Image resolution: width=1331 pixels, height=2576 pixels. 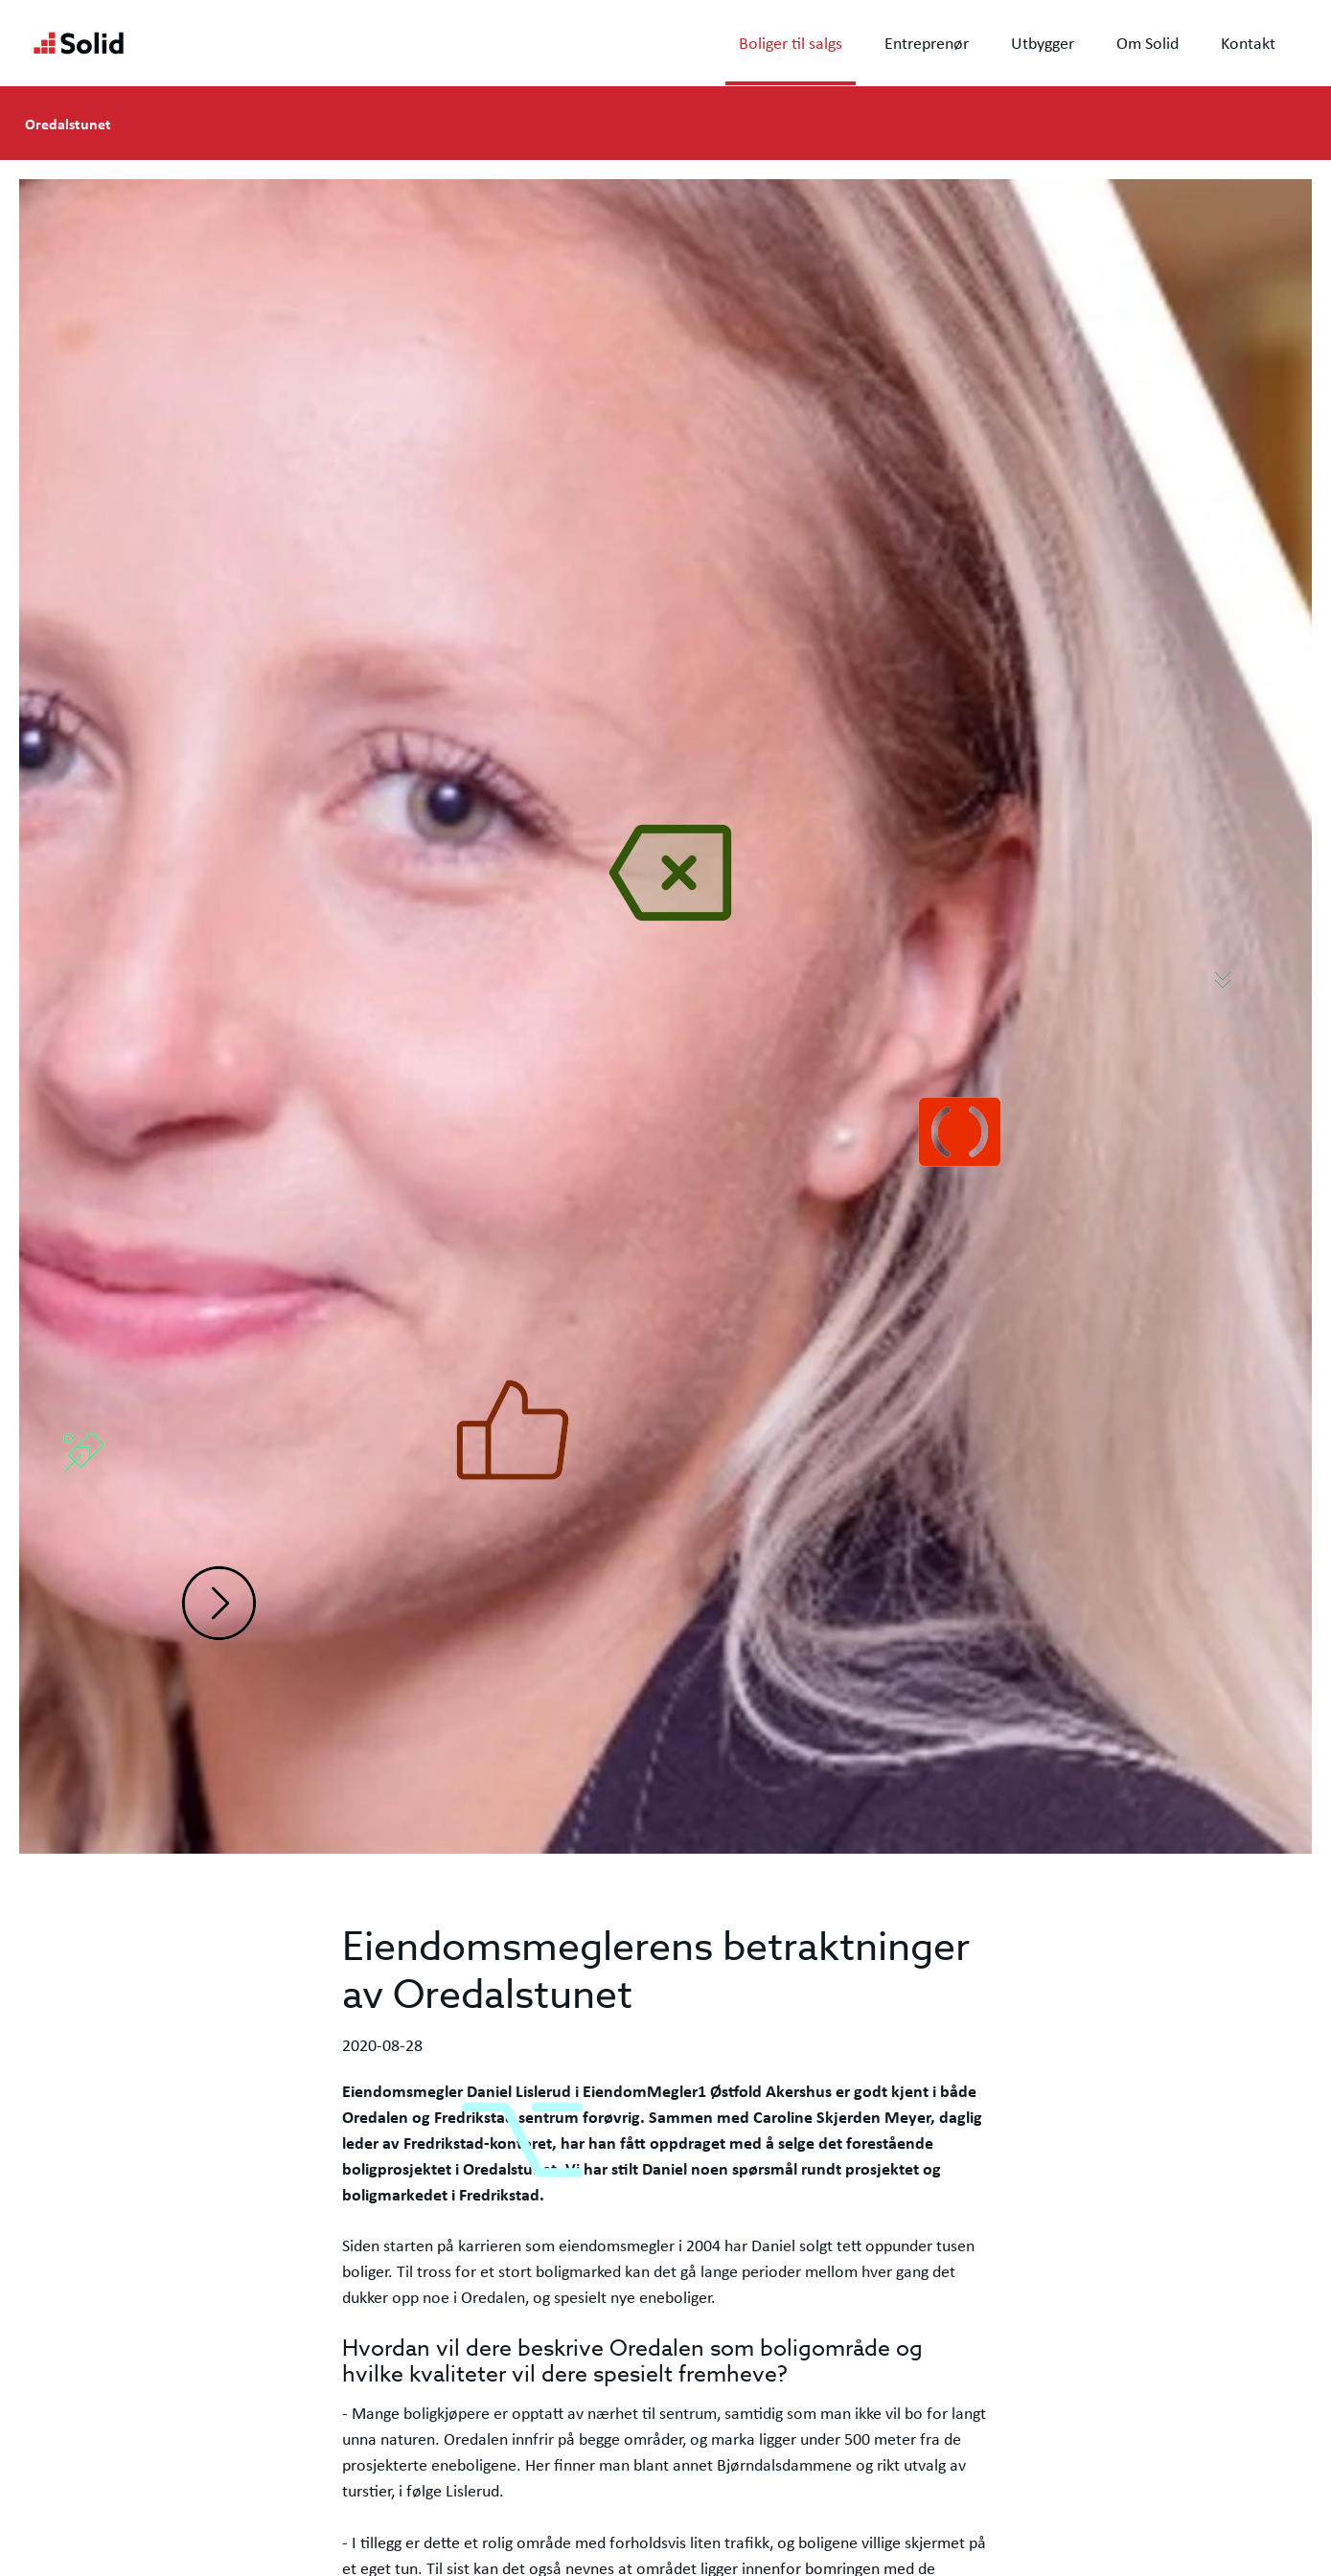 What do you see at coordinates (675, 873) in the screenshot?
I see `delete the previous character` at bounding box center [675, 873].